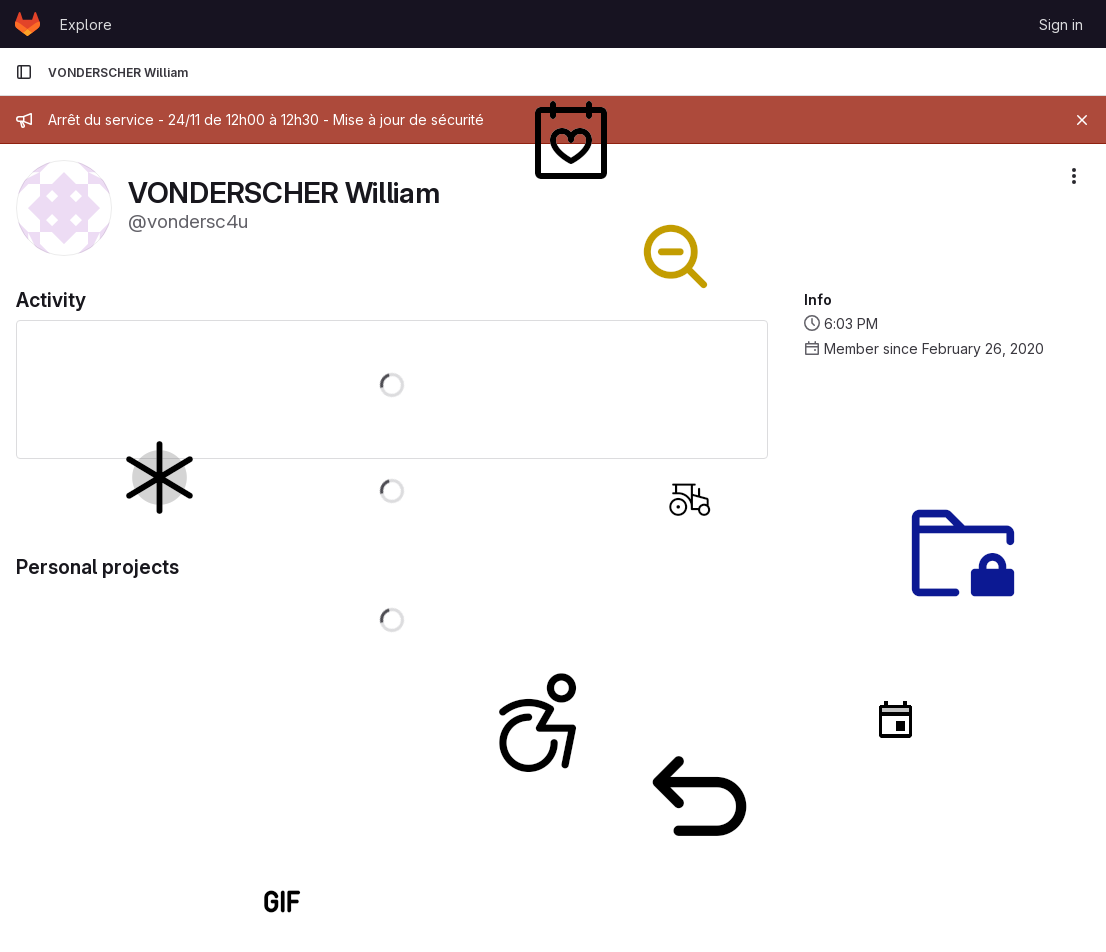  What do you see at coordinates (281, 901) in the screenshot?
I see `insert a GIF into your message` at bounding box center [281, 901].